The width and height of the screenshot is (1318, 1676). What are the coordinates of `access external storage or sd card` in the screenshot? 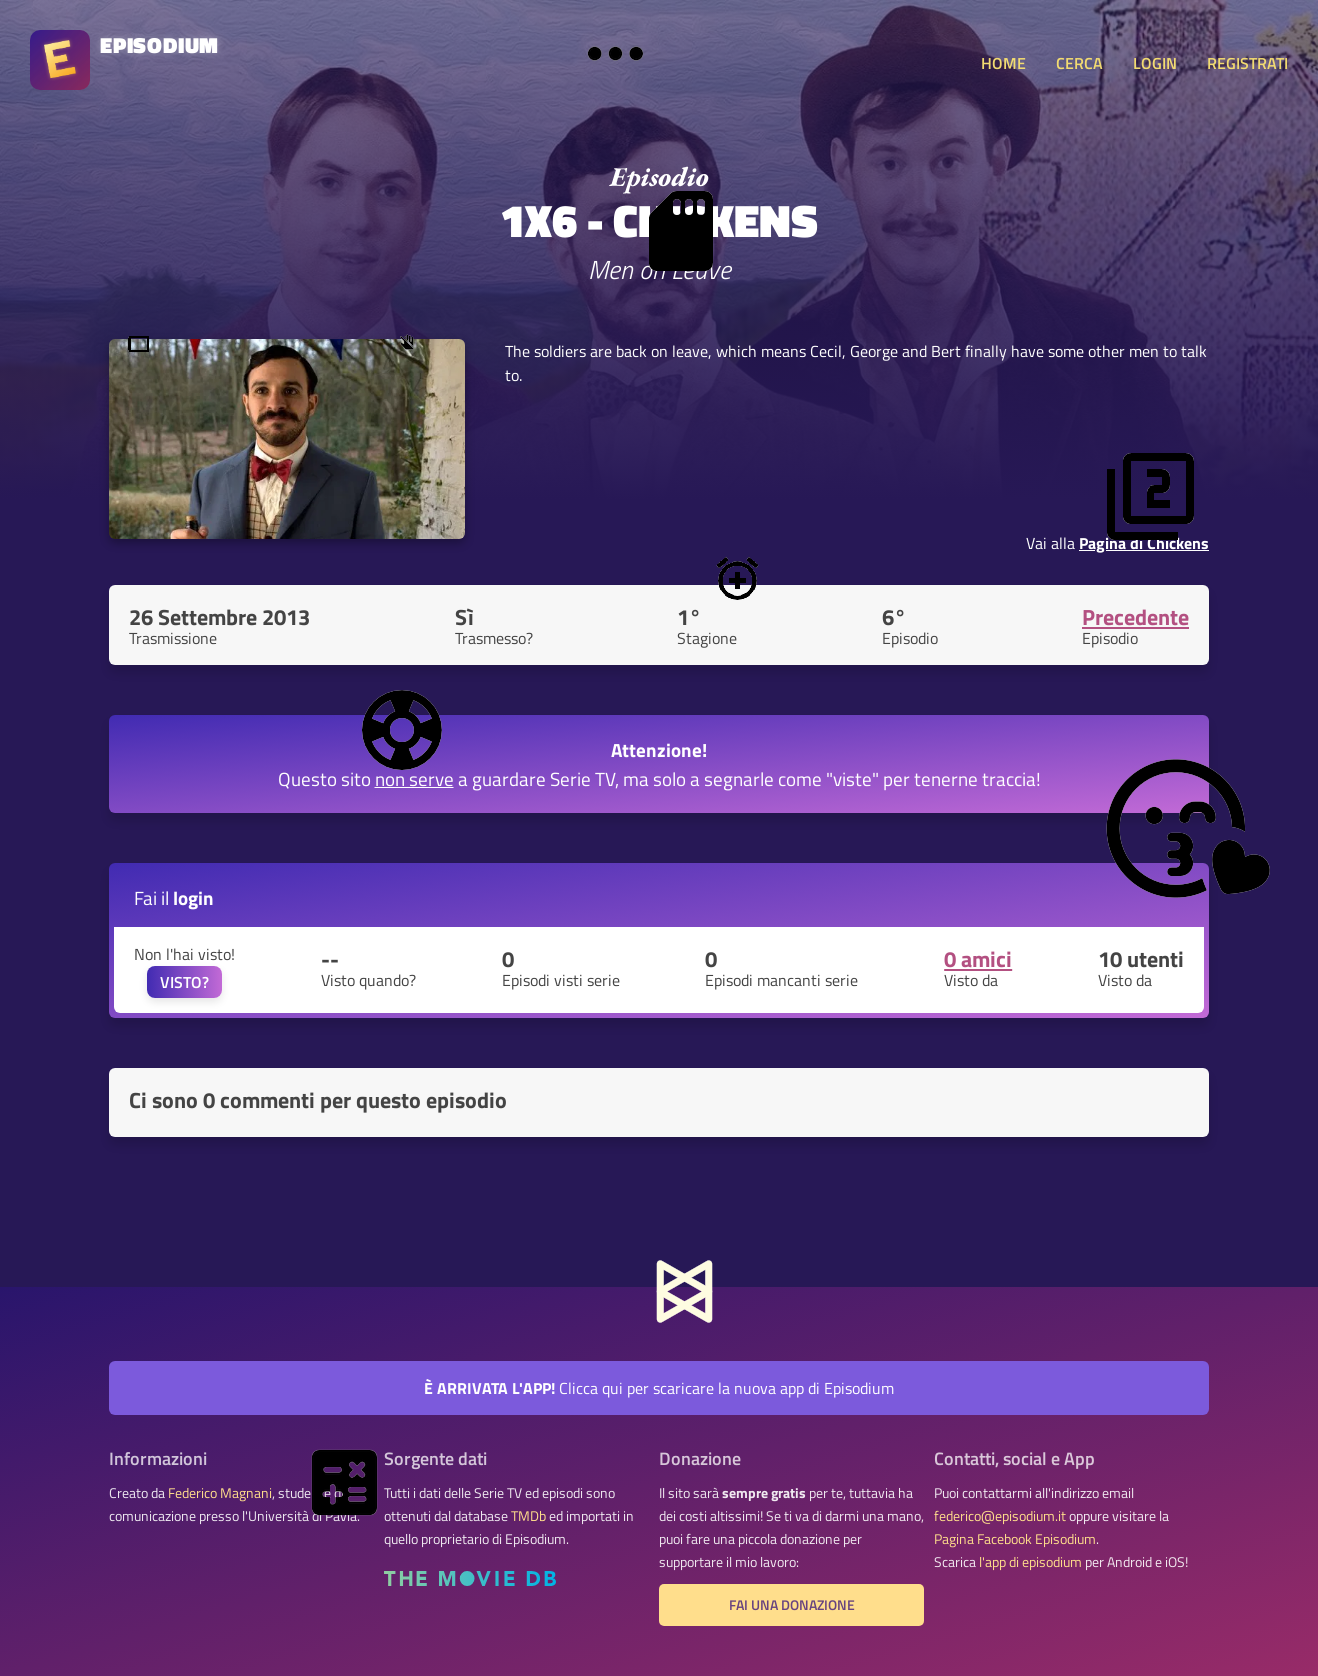 It's located at (681, 231).